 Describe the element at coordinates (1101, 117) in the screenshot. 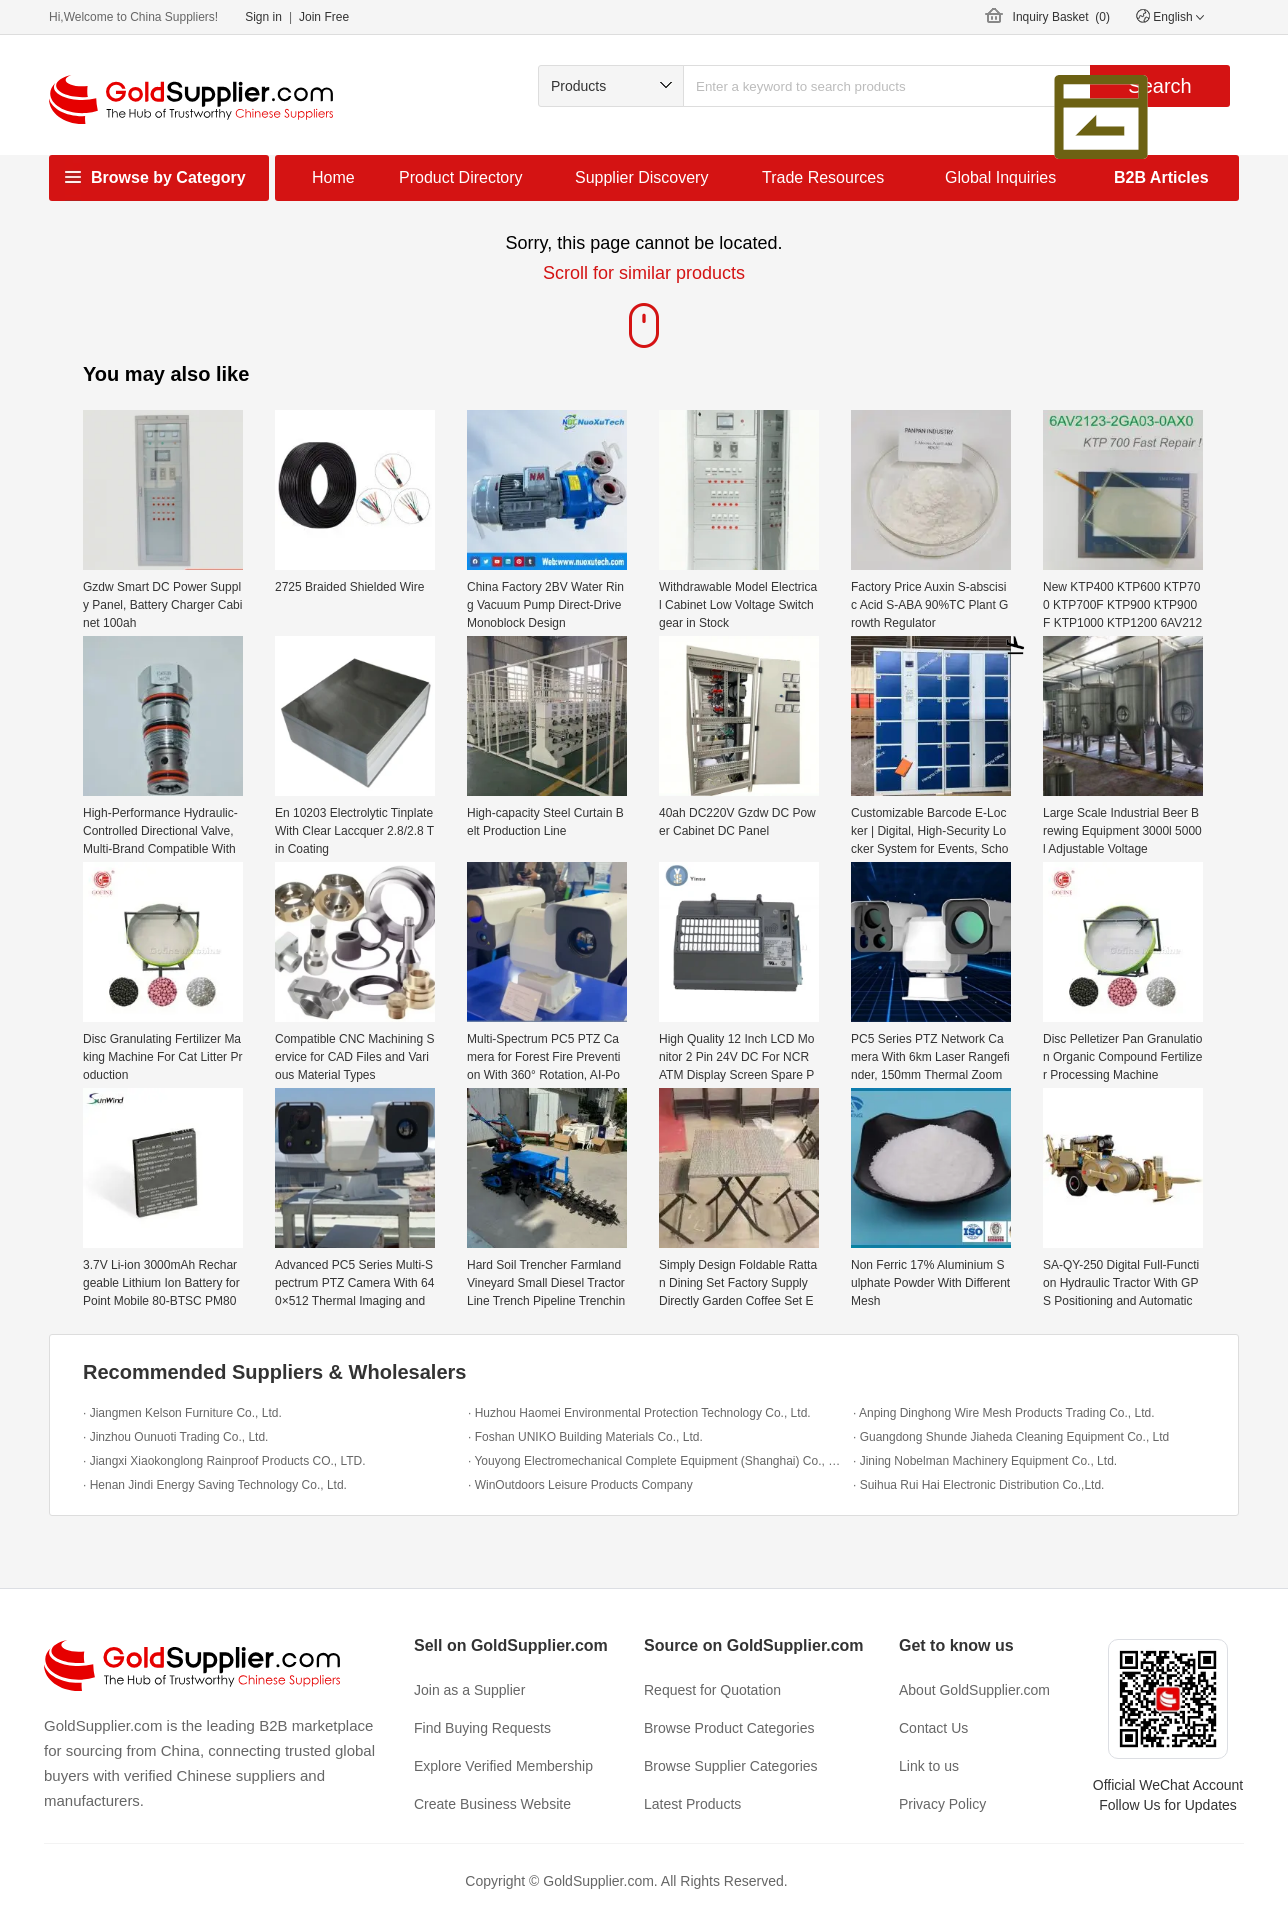

I see `request a refund for a purchase` at that location.